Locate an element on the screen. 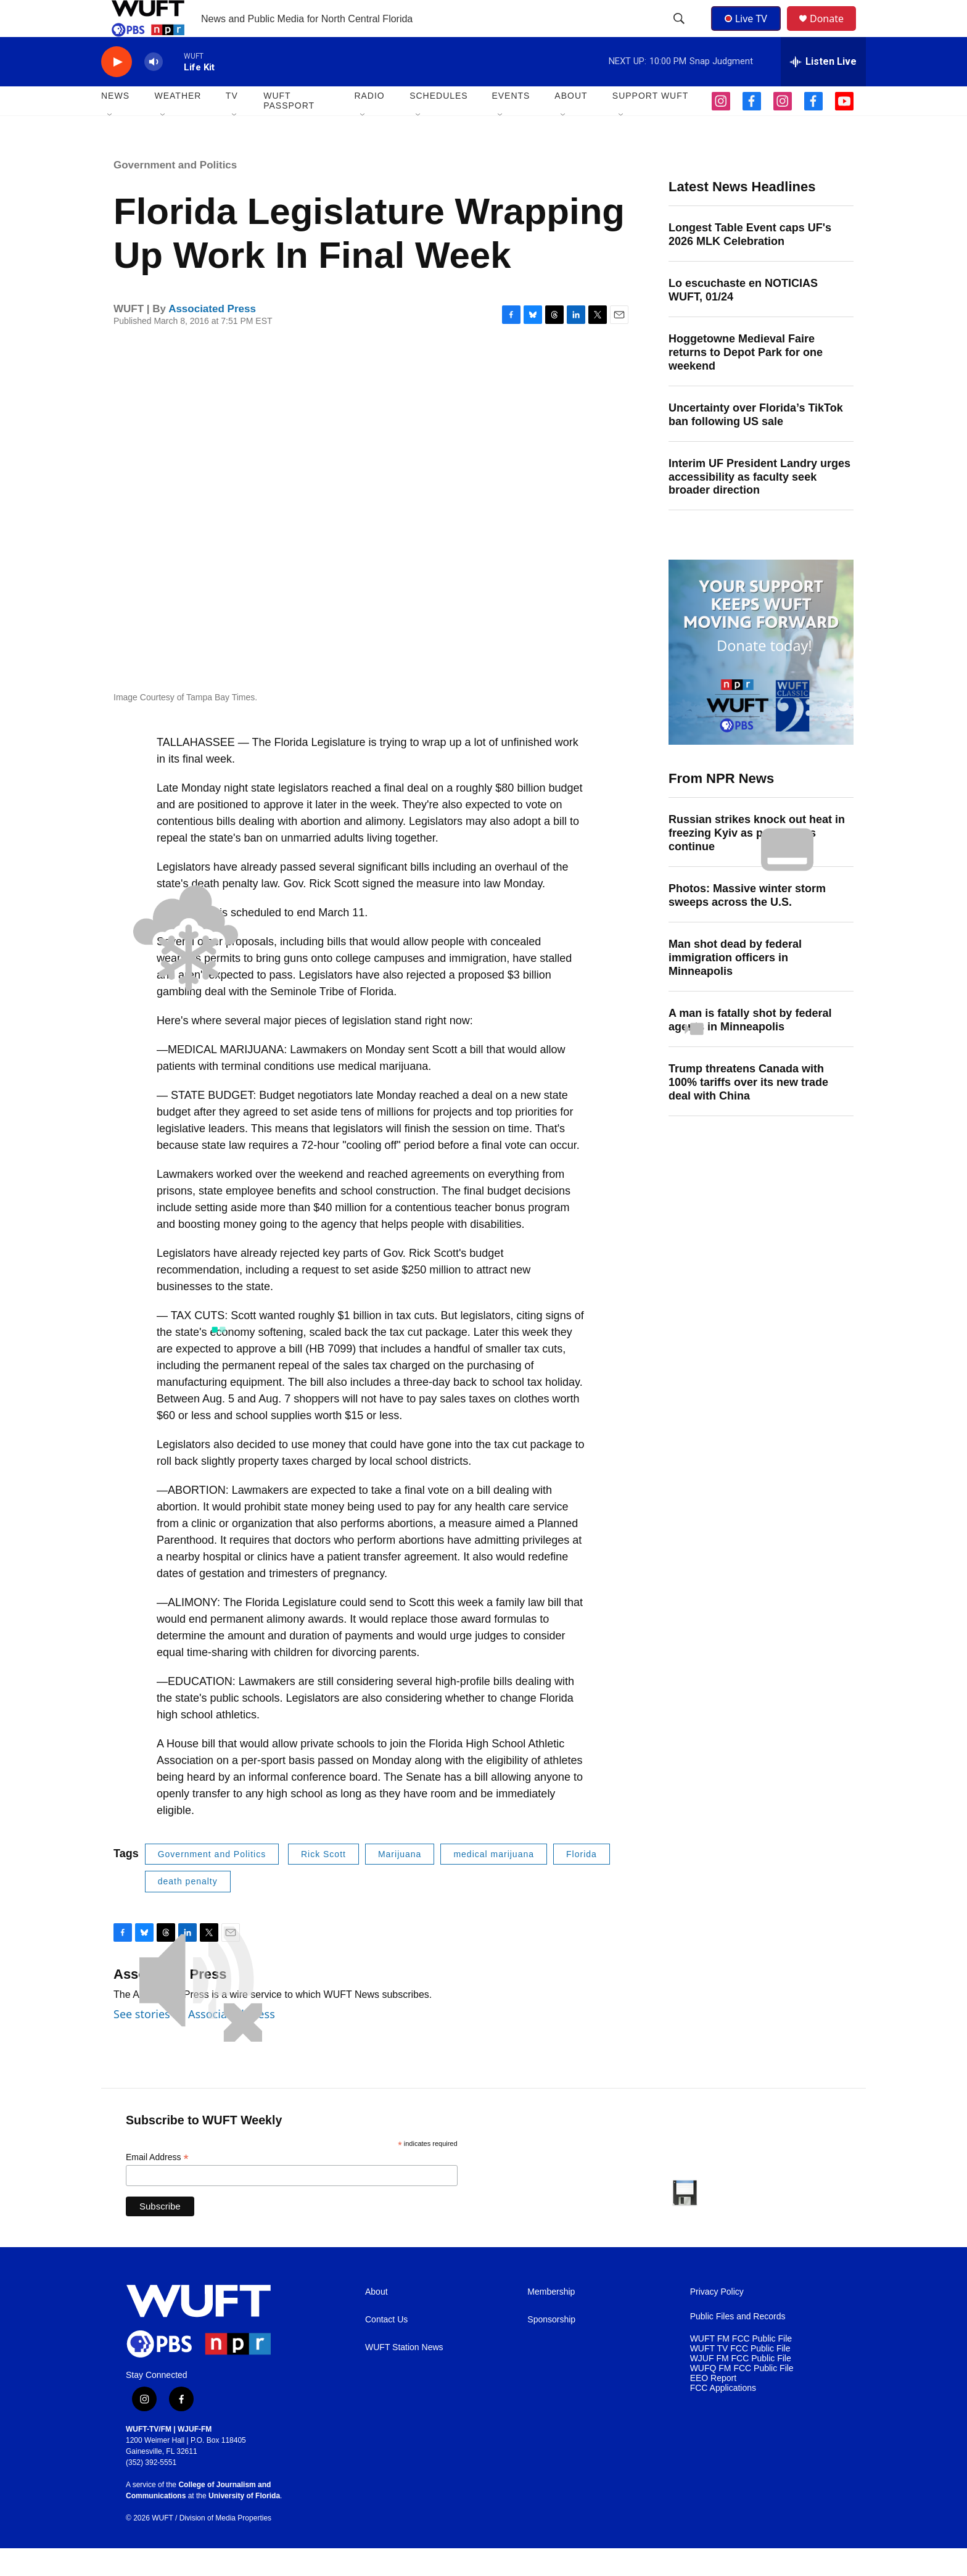 This screenshot has width=967, height=2576. save the current file or document is located at coordinates (685, 2193).